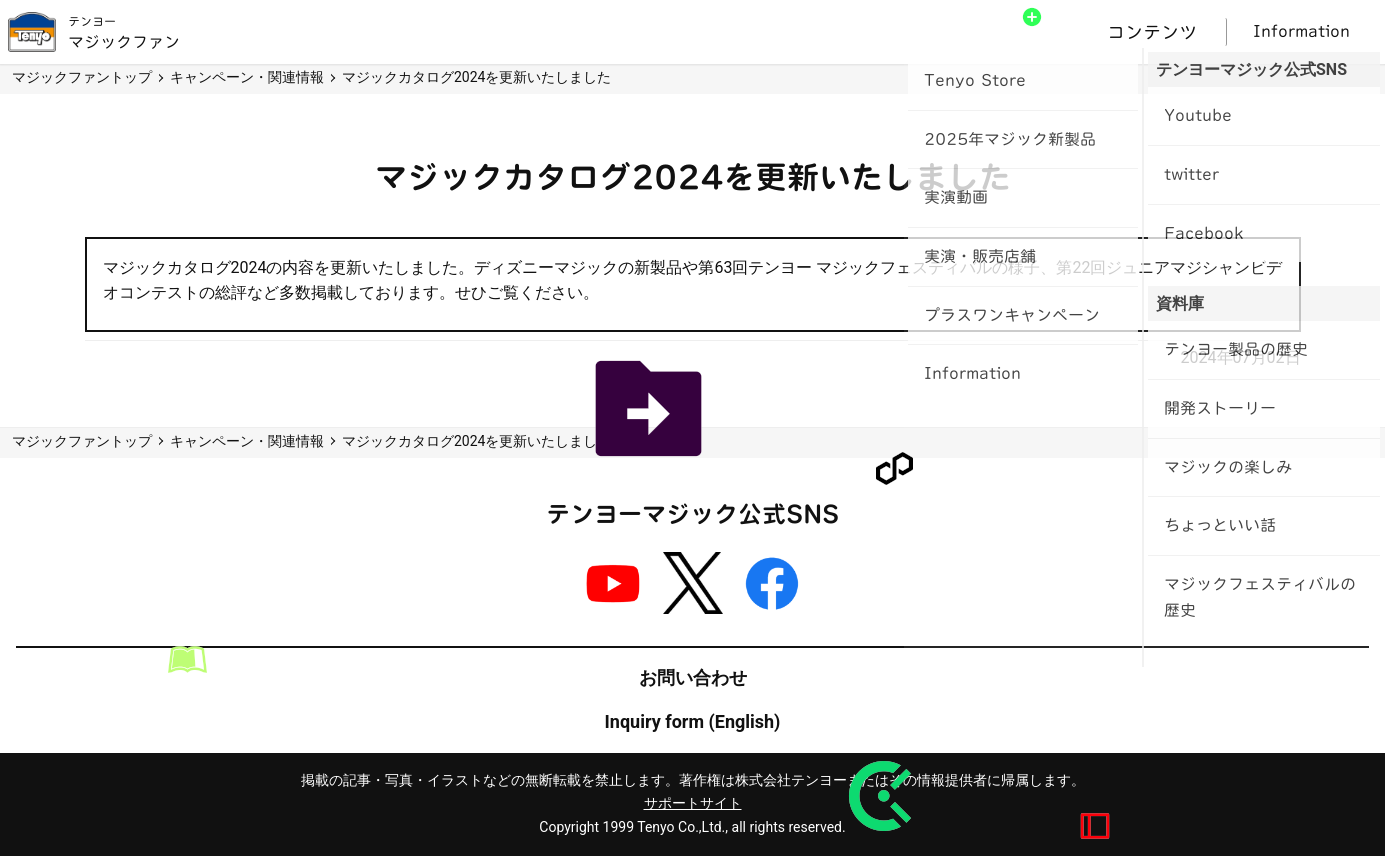 This screenshot has width=1385, height=856. What do you see at coordinates (648, 408) in the screenshot?
I see `move files to another folder` at bounding box center [648, 408].